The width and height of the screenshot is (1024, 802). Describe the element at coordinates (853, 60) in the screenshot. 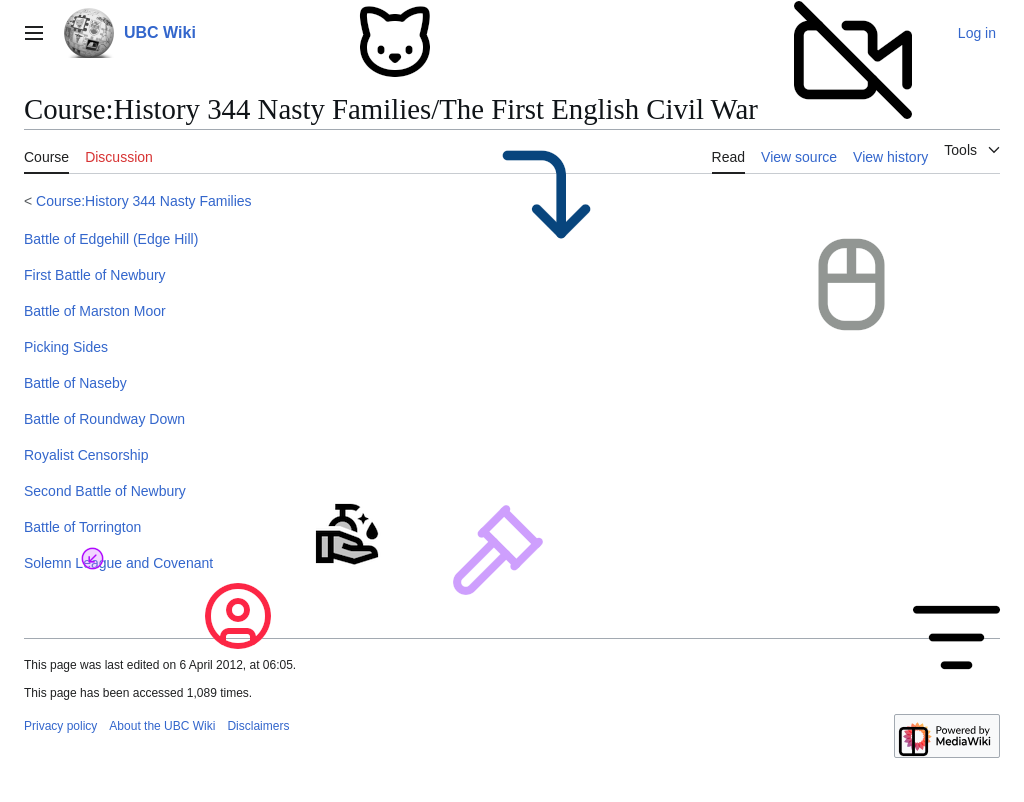

I see `turn off camera or disable video` at that location.